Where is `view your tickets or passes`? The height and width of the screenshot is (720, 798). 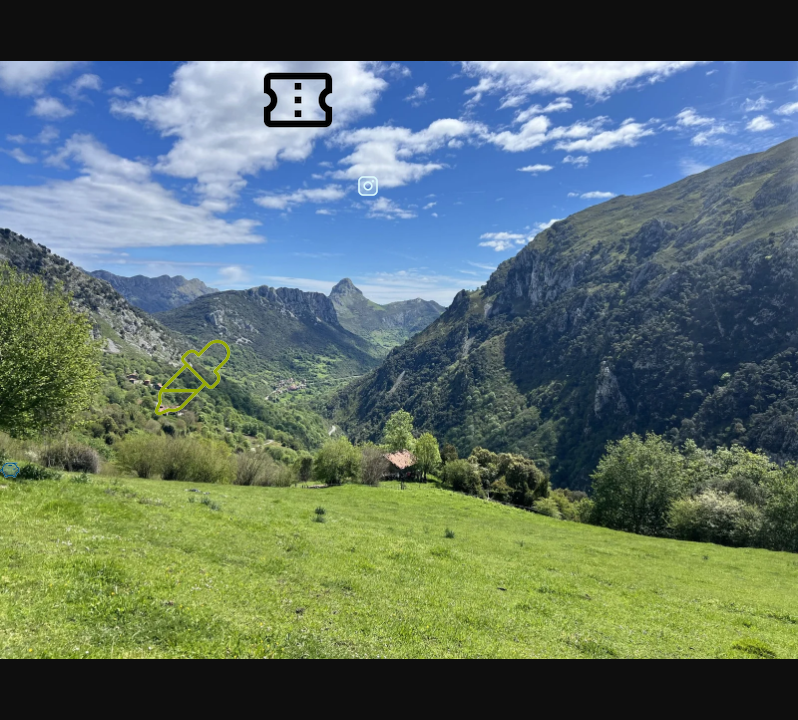 view your tickets or passes is located at coordinates (298, 100).